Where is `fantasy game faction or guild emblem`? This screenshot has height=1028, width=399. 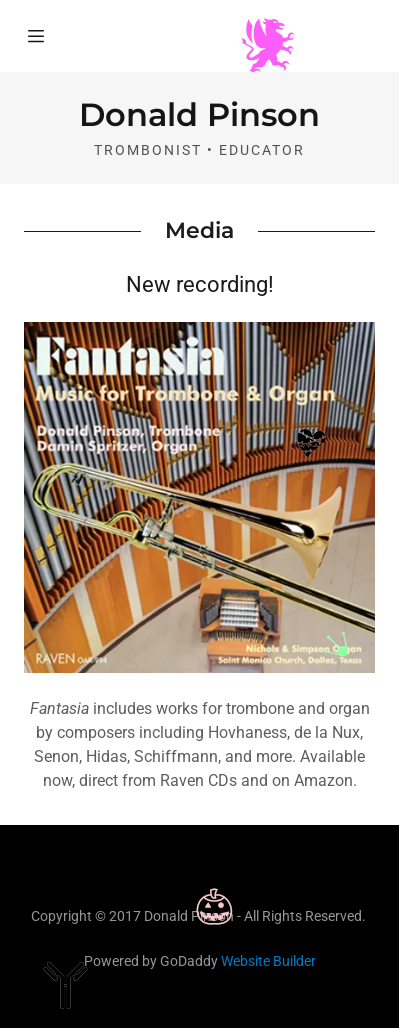
fantasy game faction or guild emblem is located at coordinates (268, 45).